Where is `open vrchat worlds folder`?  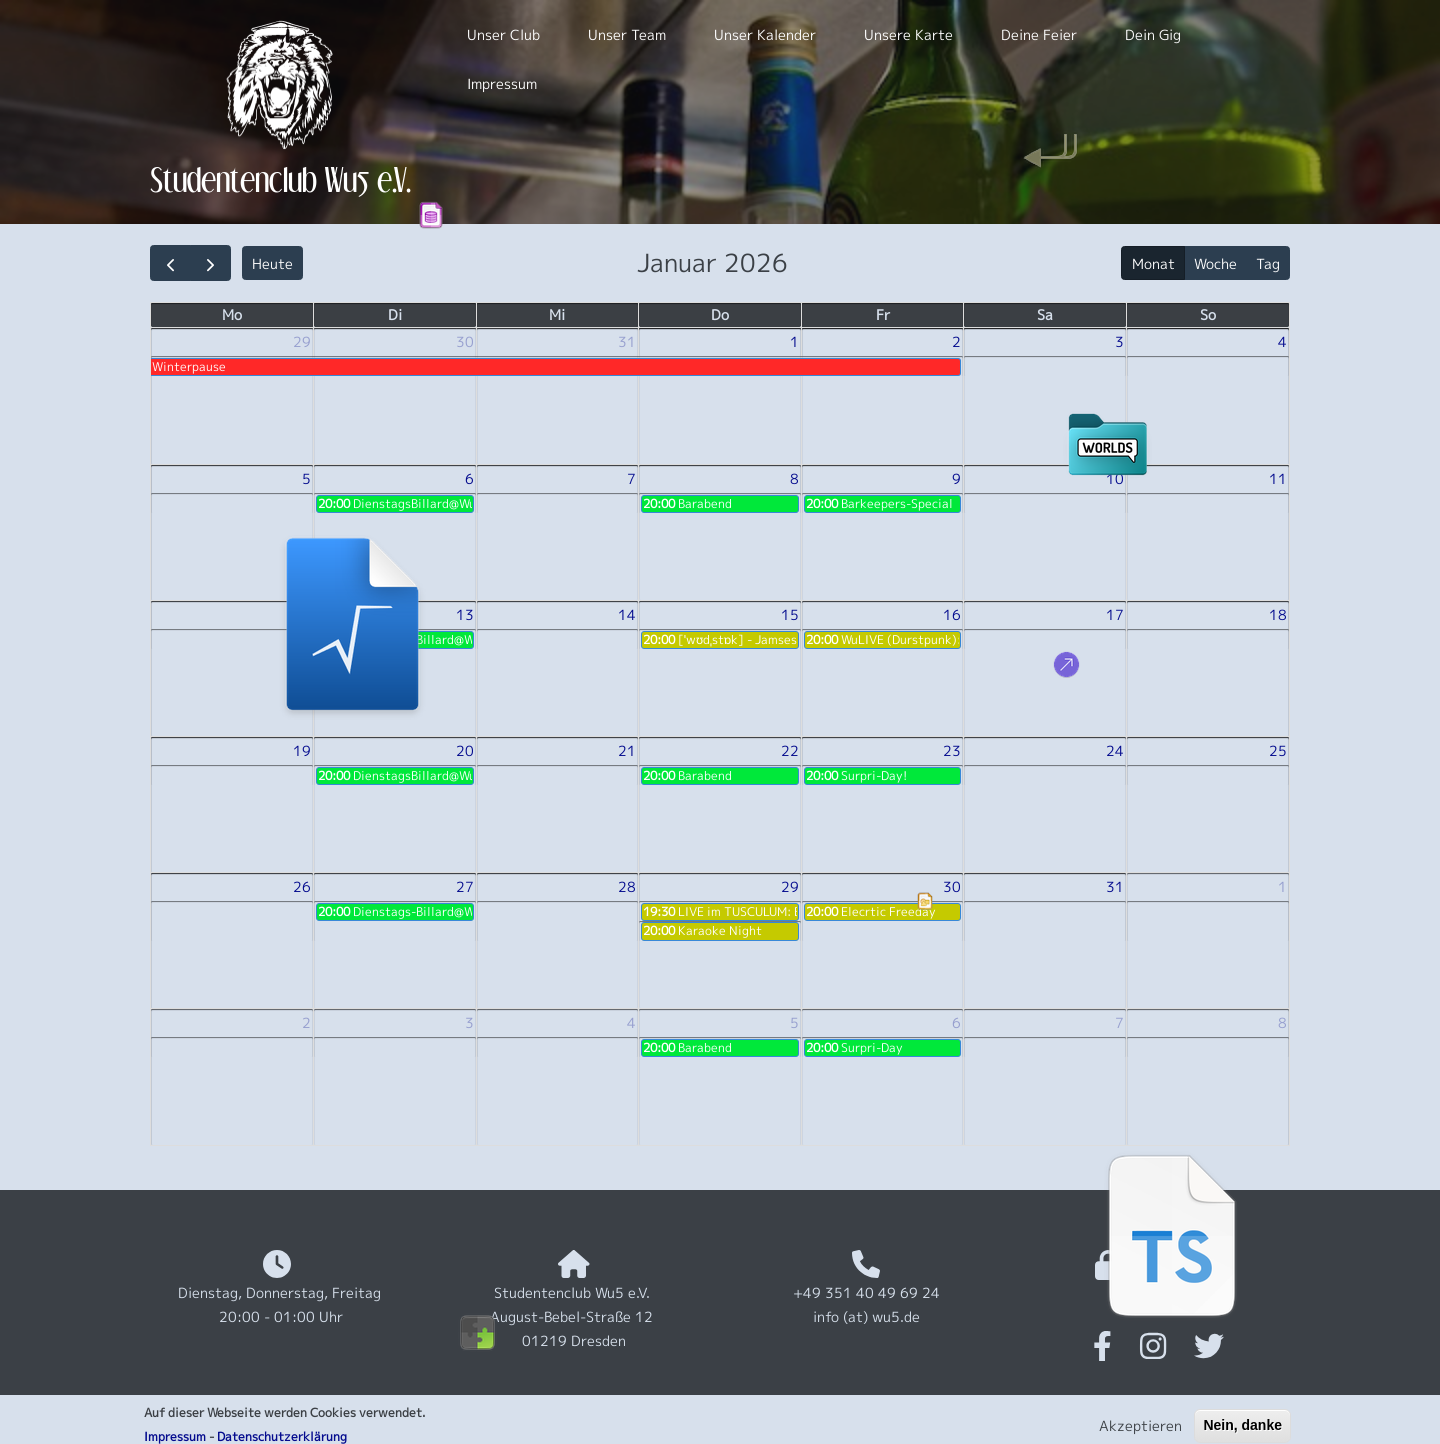
open vrchat worlds folder is located at coordinates (1107, 446).